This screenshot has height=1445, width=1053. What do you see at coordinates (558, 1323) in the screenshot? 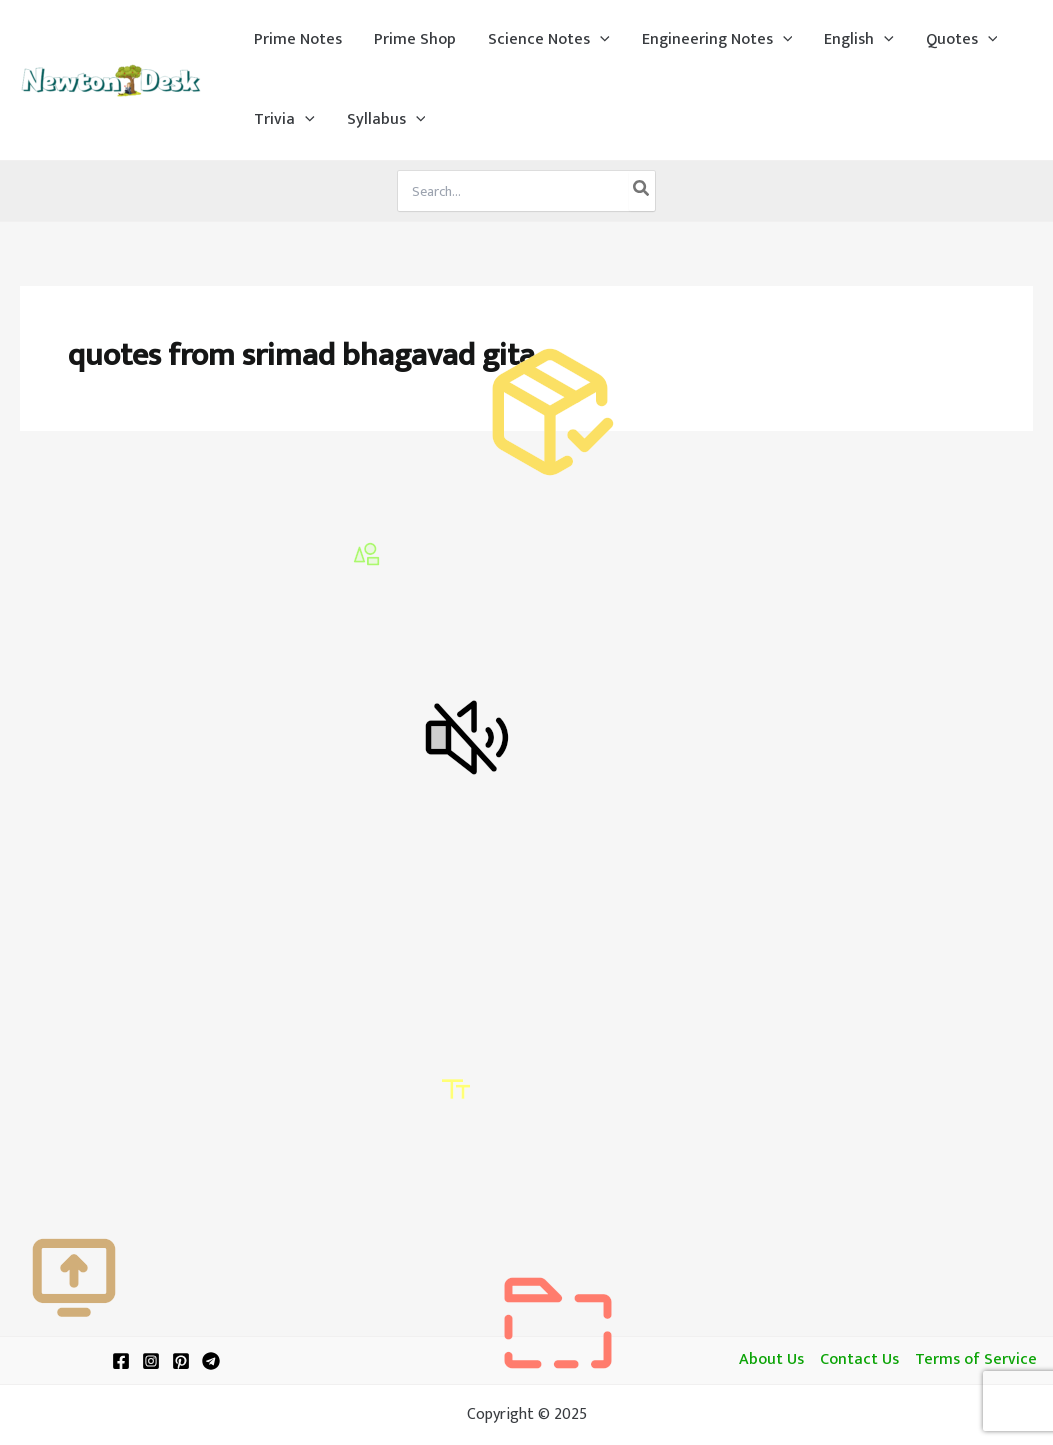
I see `create a new folder` at bounding box center [558, 1323].